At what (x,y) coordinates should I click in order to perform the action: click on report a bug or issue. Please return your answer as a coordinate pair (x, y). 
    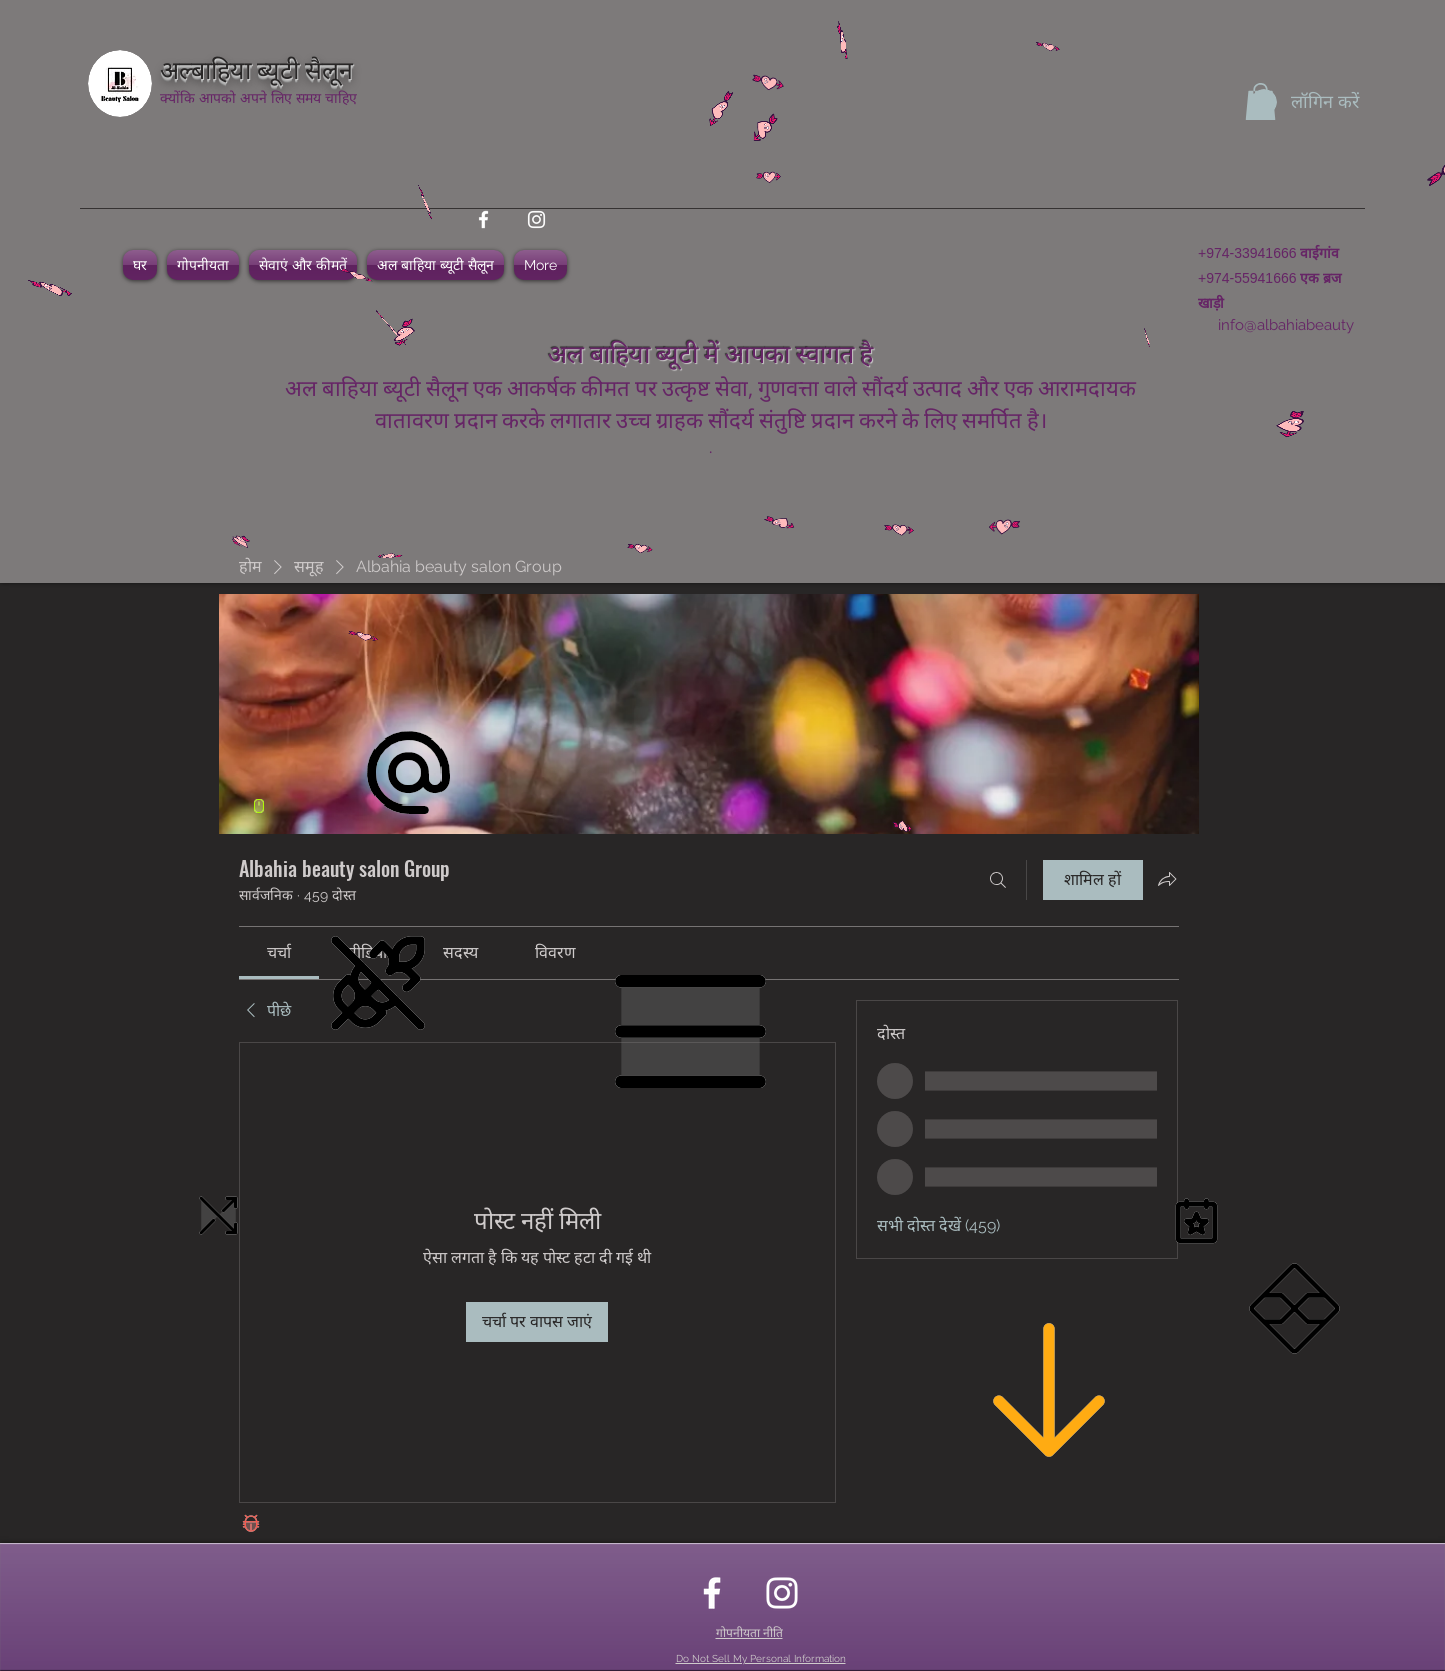
    Looking at the image, I should click on (251, 1523).